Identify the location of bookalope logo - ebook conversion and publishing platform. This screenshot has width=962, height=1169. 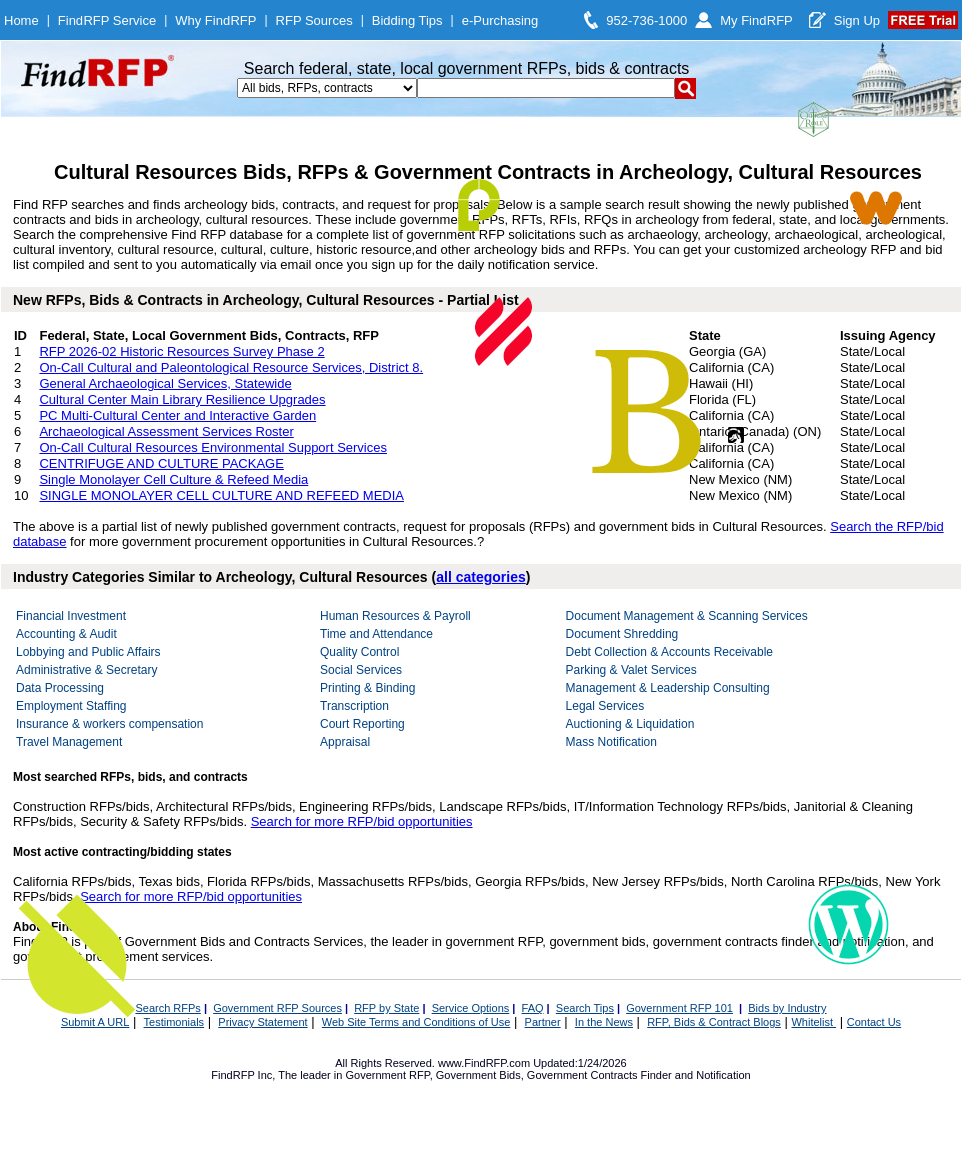
(646, 411).